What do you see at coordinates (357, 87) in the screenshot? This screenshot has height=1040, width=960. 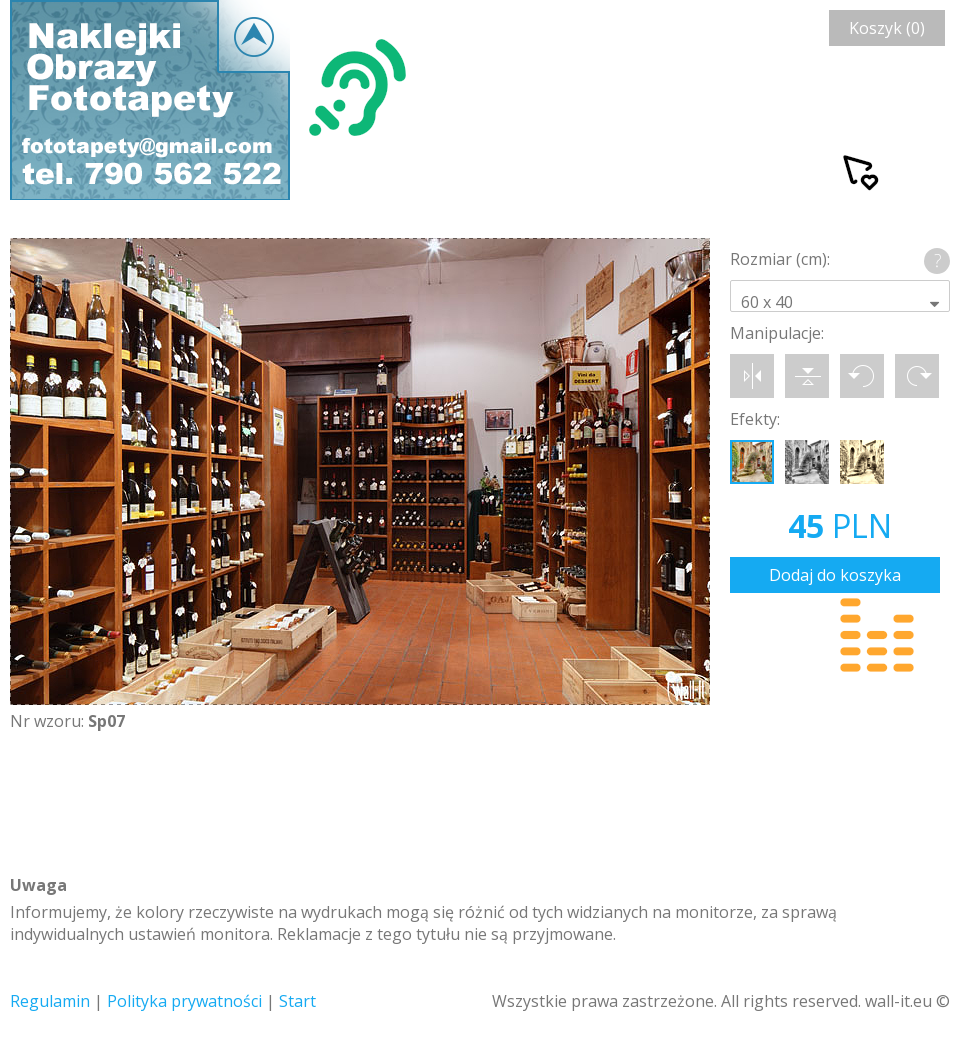 I see `indicates assistive listening systems available` at bounding box center [357, 87].